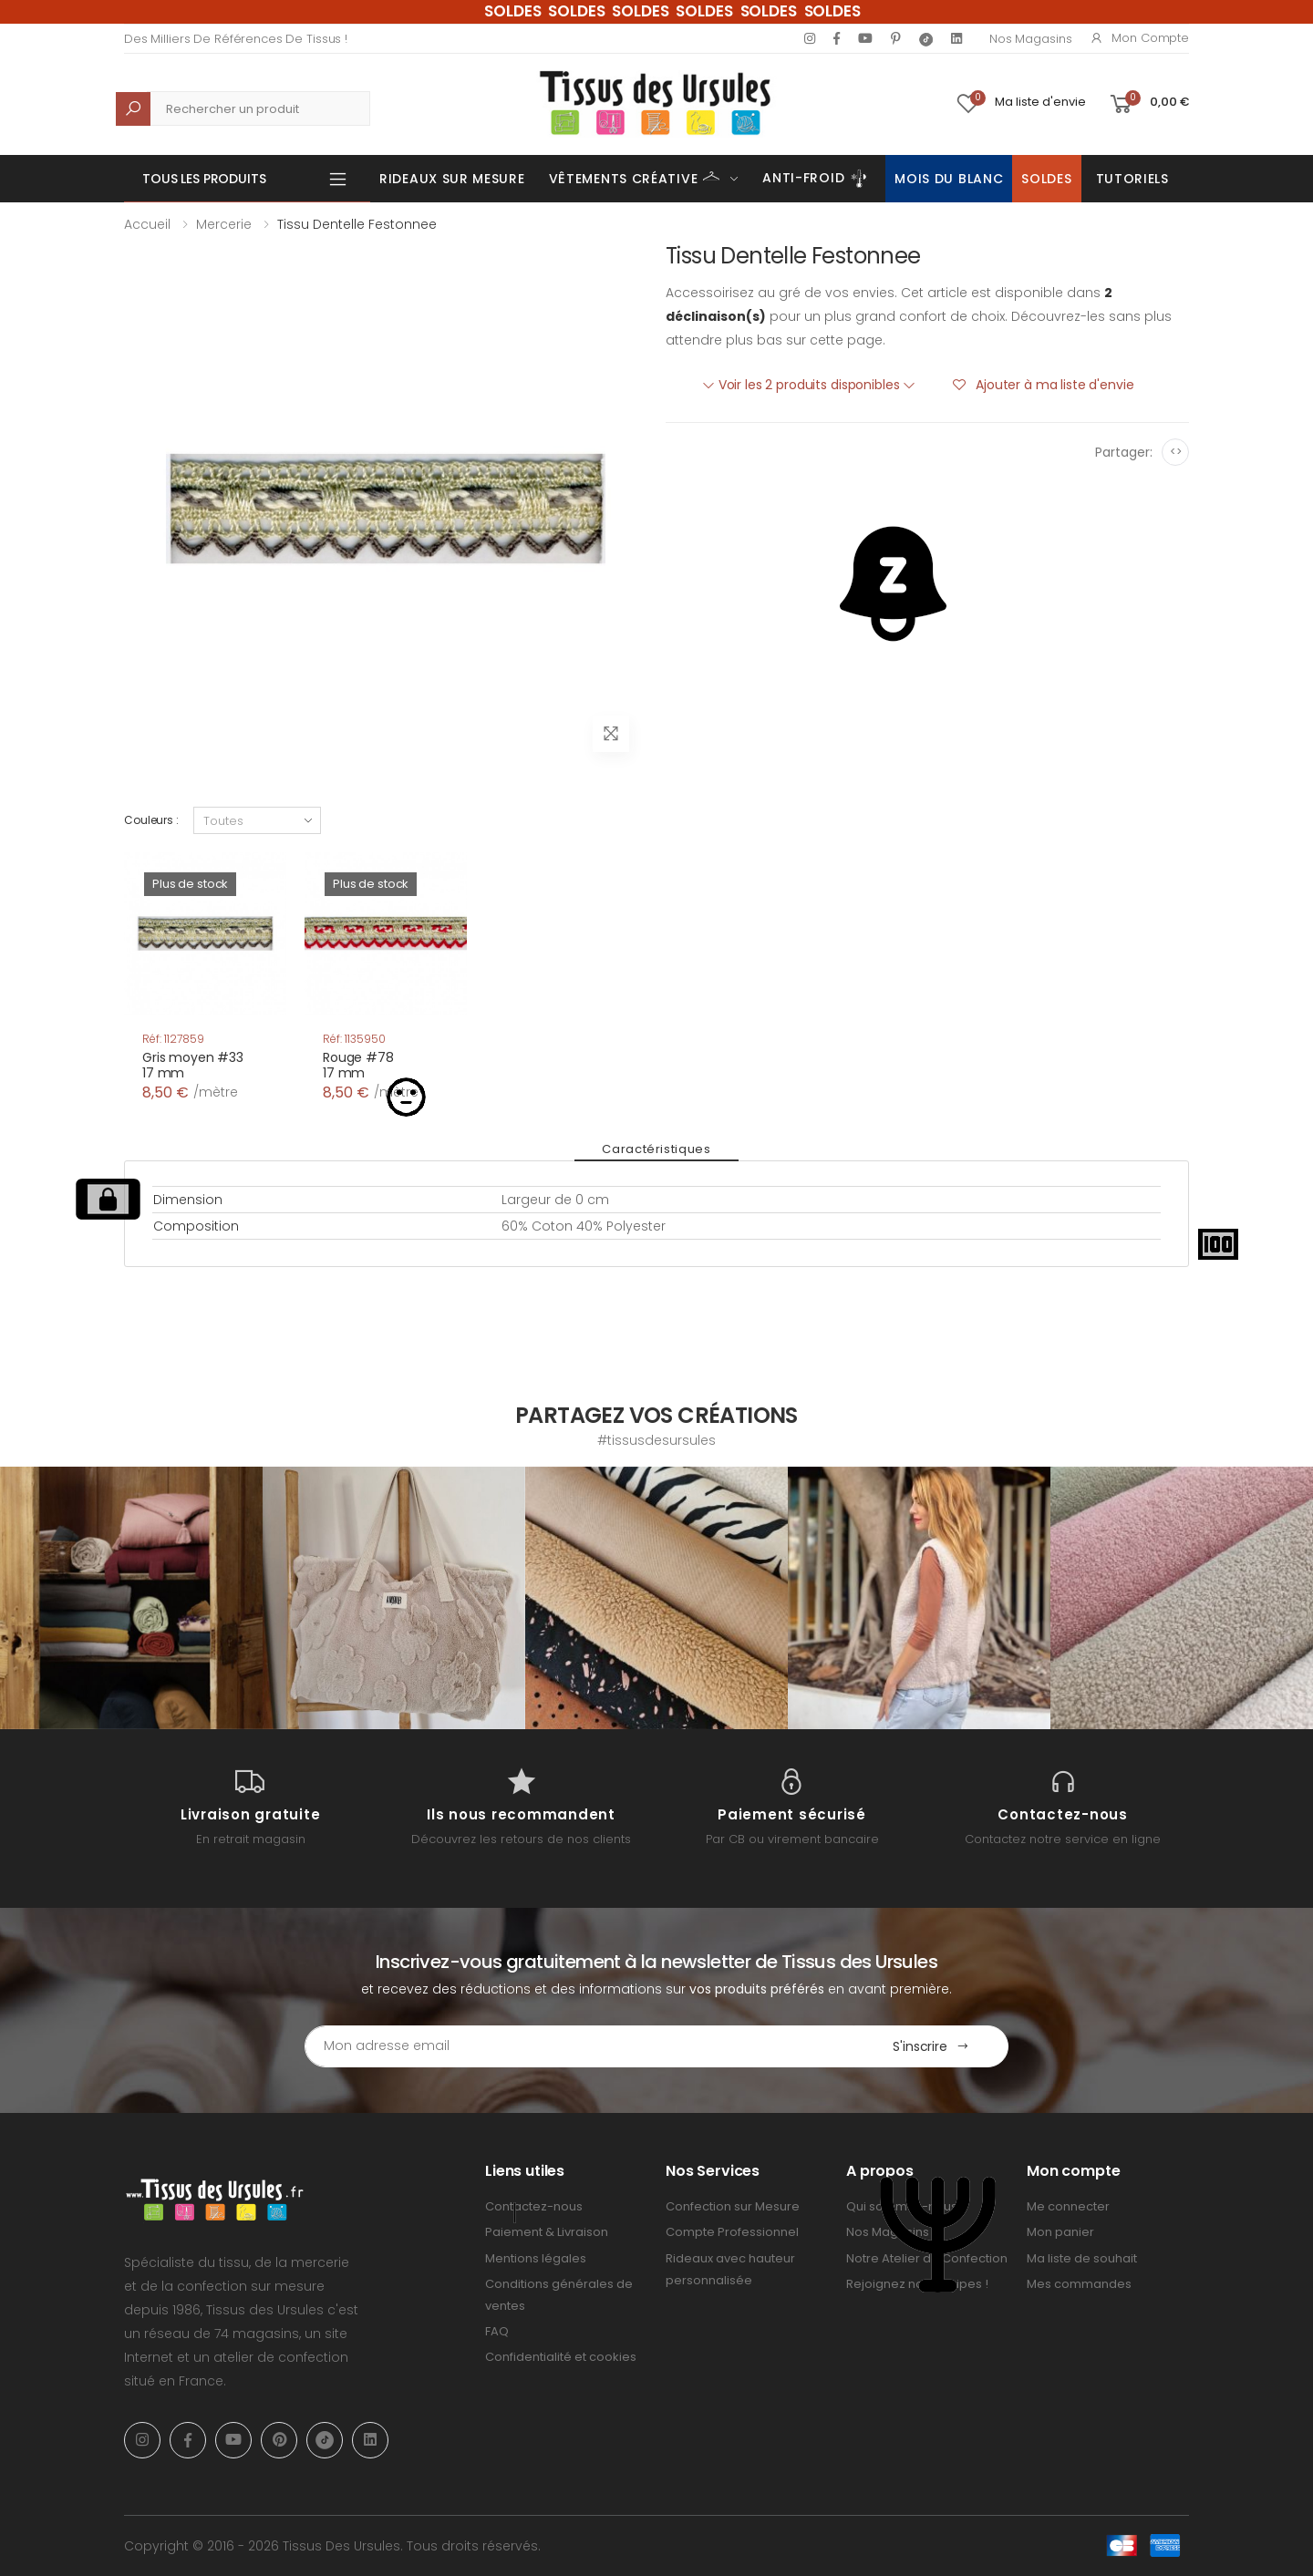 The image size is (1313, 2576). Describe the element at coordinates (108, 1199) in the screenshot. I see `lock screen orientation to landscape mode` at that location.